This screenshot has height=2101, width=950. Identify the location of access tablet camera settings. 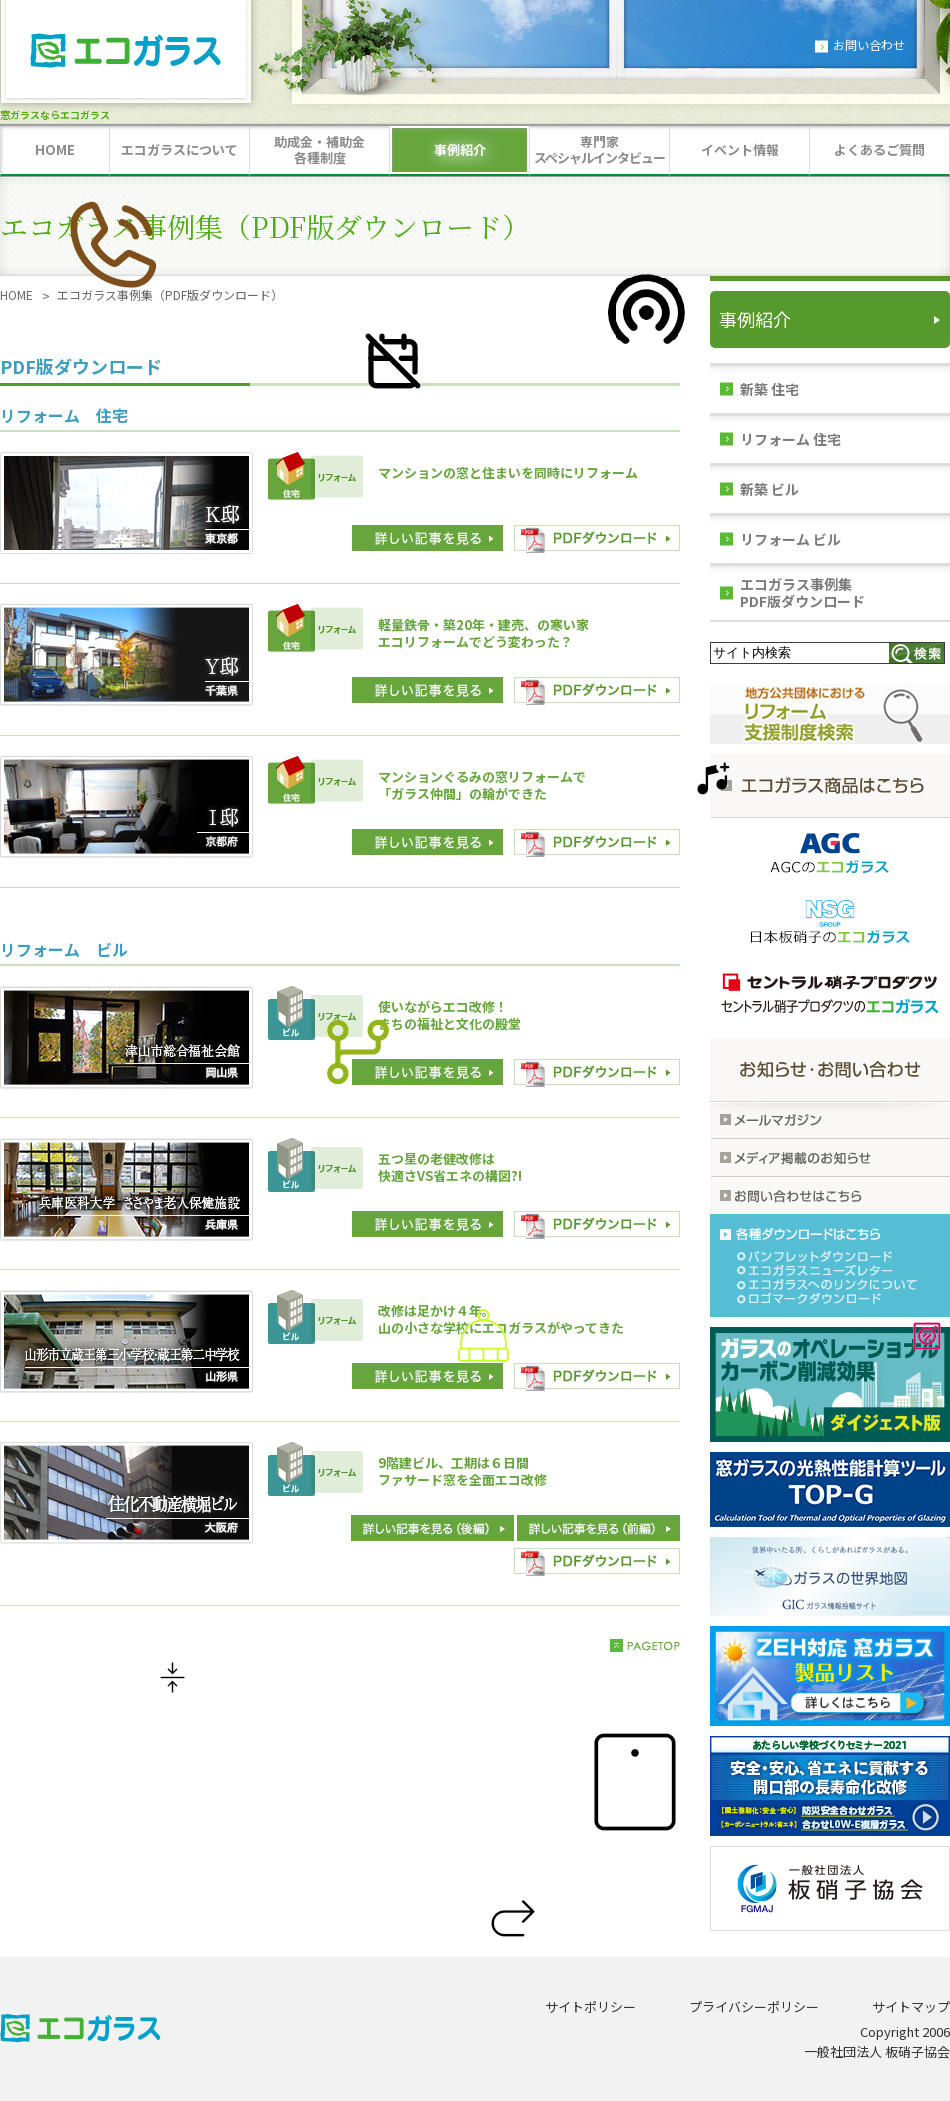
(635, 1782).